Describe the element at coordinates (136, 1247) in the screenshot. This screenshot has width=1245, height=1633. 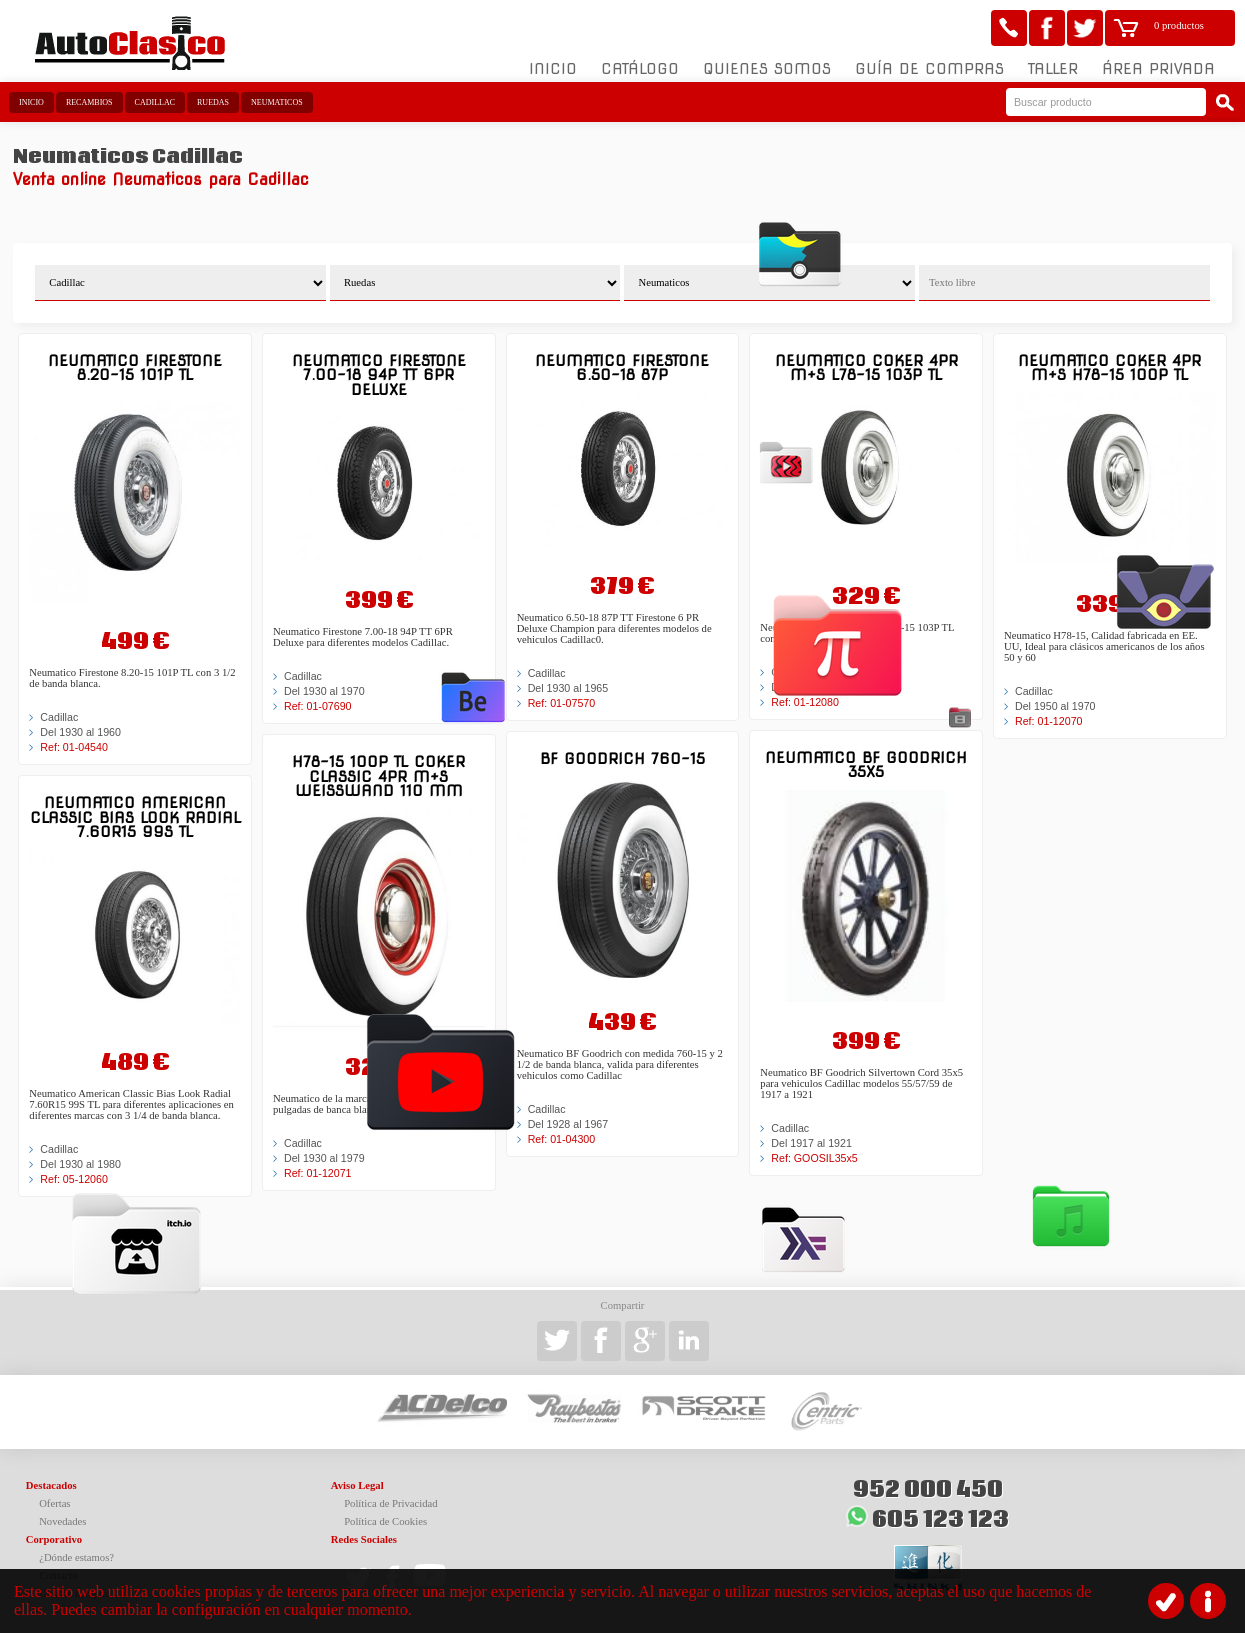
I see `open your itch.io games folder` at that location.